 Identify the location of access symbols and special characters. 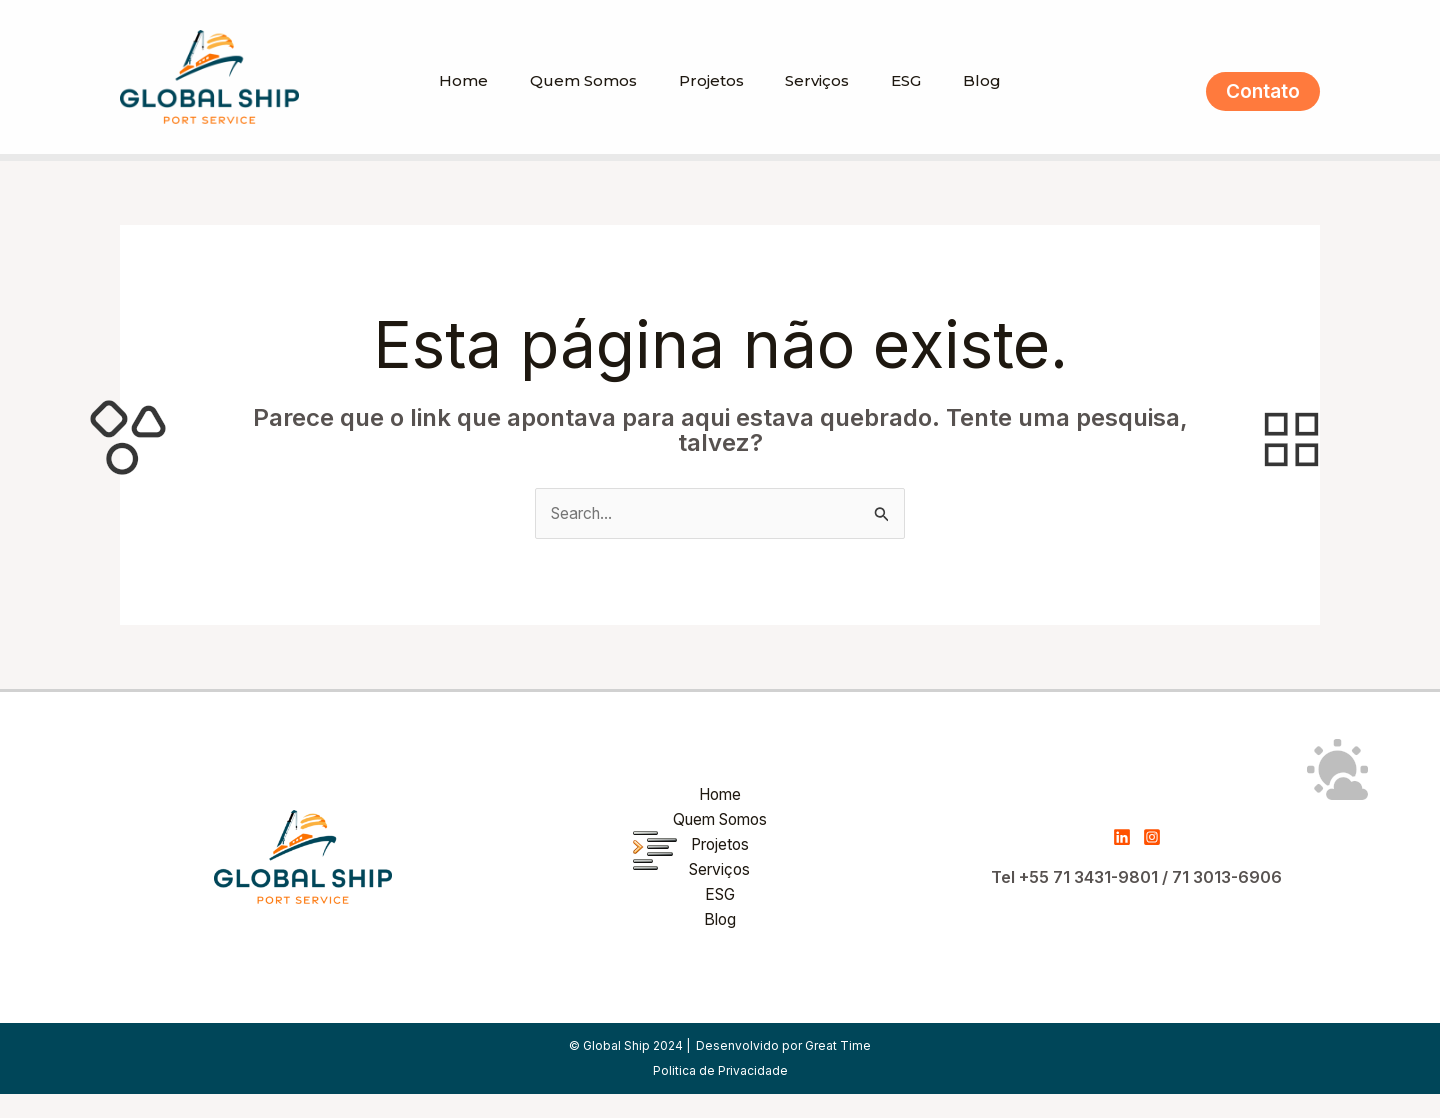
(127, 437).